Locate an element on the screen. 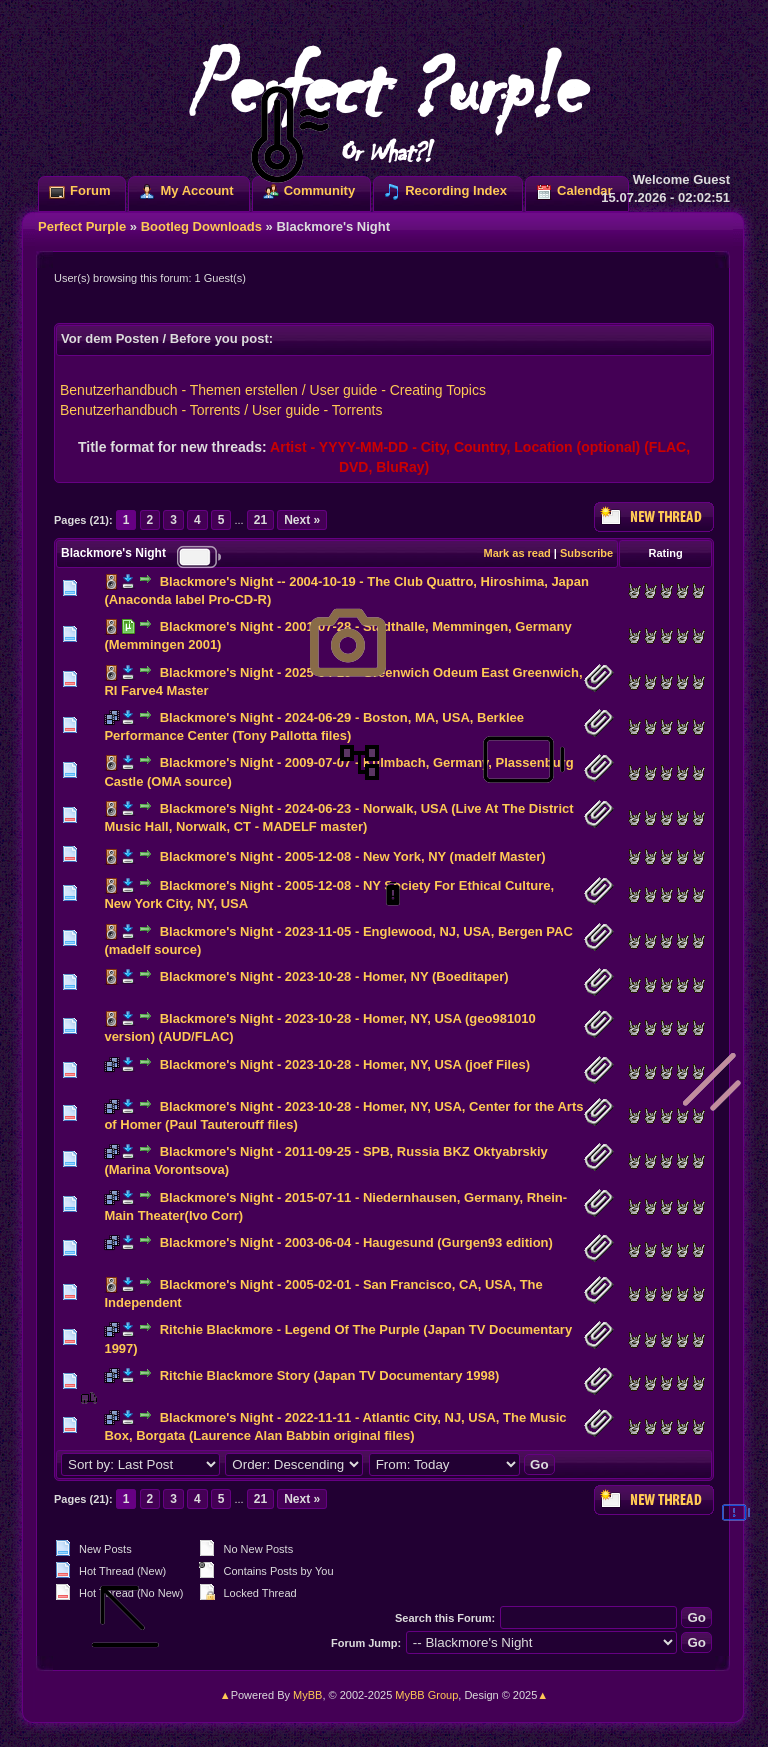 The image size is (768, 1747). indicates a count or tally of two items is located at coordinates (713, 1083).